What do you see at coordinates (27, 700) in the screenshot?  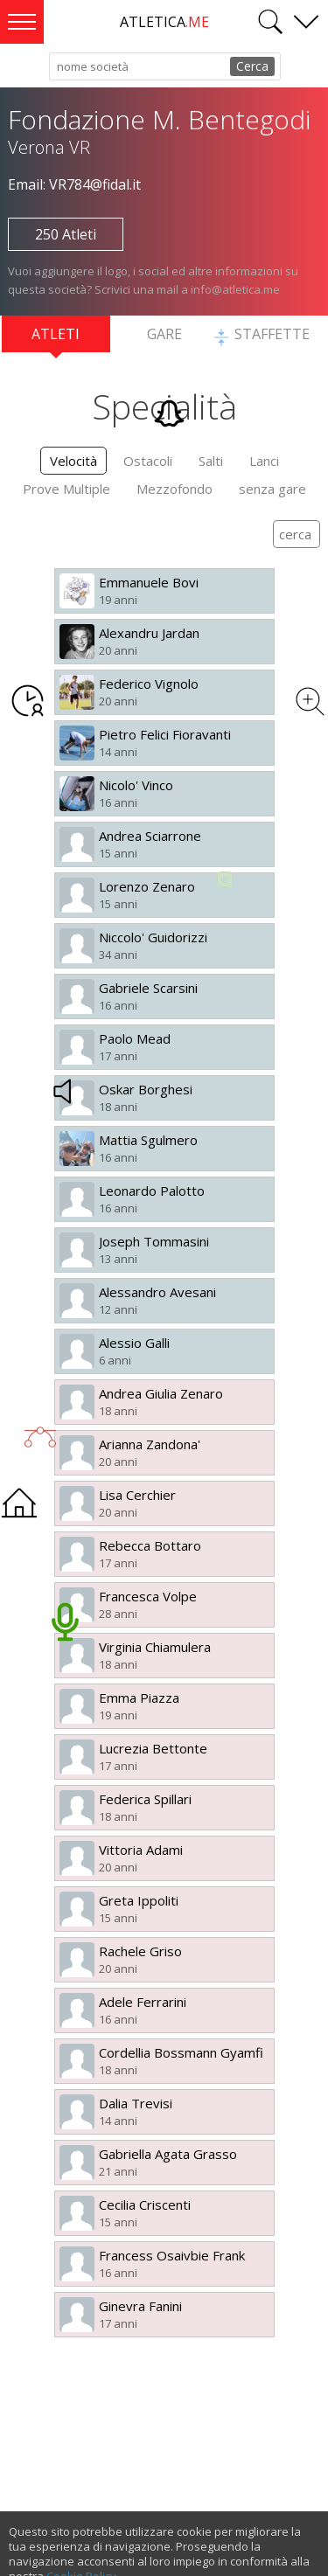 I see `view user's time or schedule` at bounding box center [27, 700].